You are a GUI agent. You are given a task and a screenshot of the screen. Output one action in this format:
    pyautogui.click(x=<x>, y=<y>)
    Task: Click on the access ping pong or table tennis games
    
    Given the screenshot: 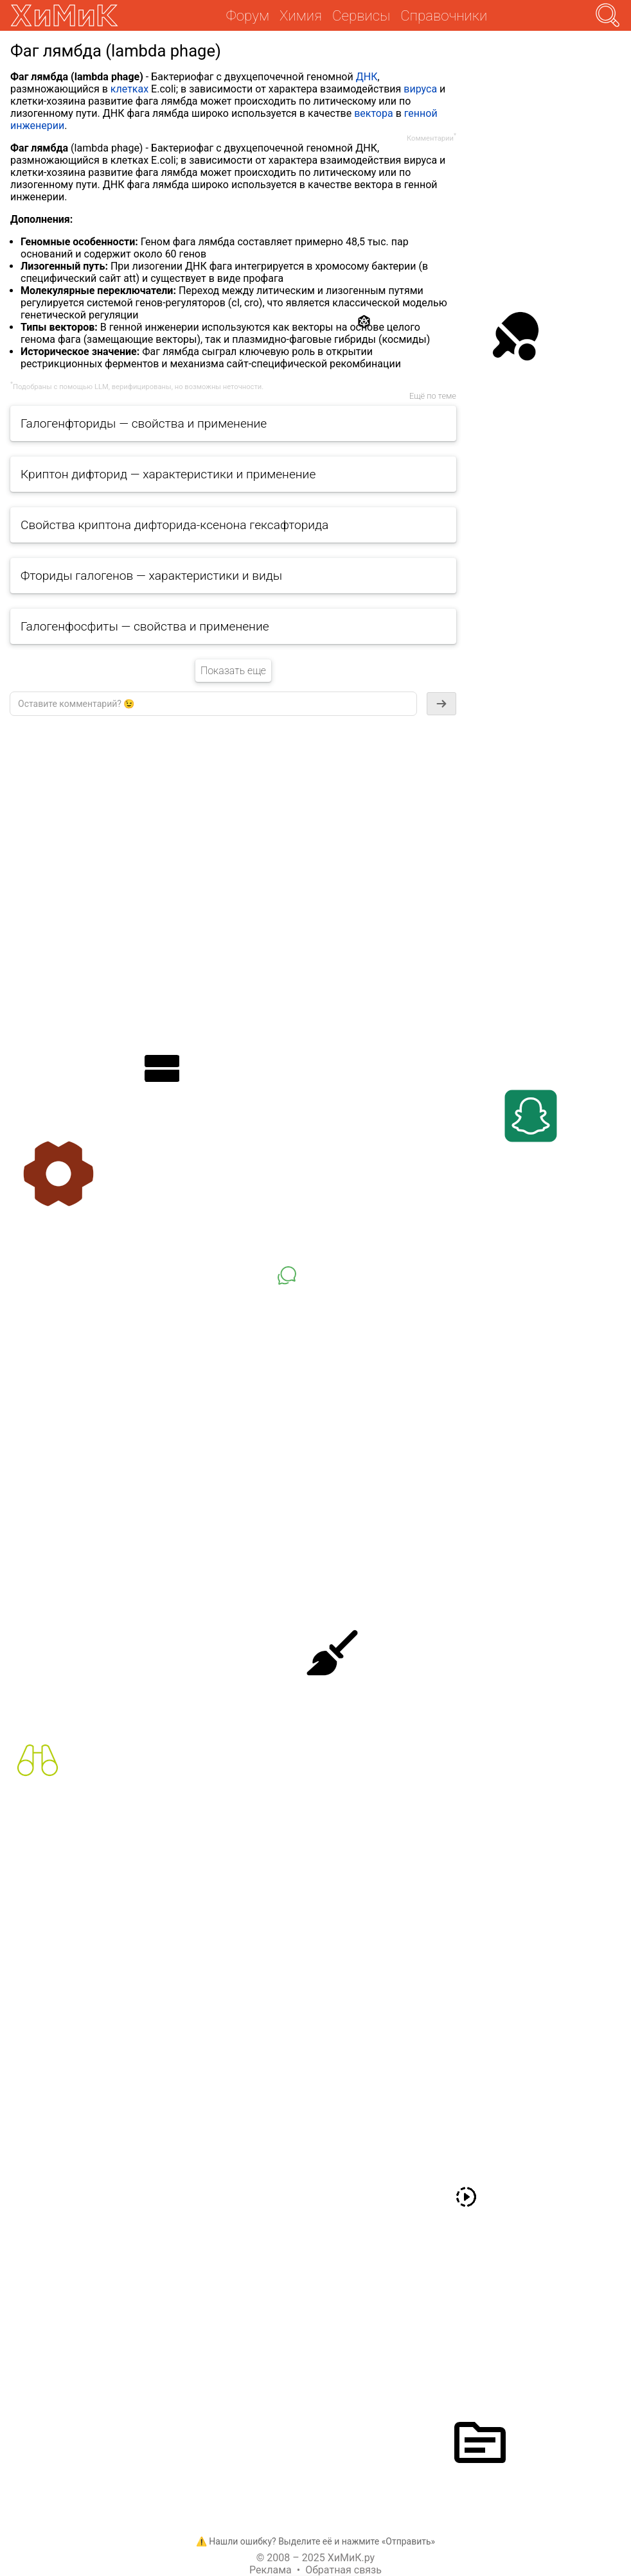 What is the action you would take?
    pyautogui.click(x=515, y=335)
    